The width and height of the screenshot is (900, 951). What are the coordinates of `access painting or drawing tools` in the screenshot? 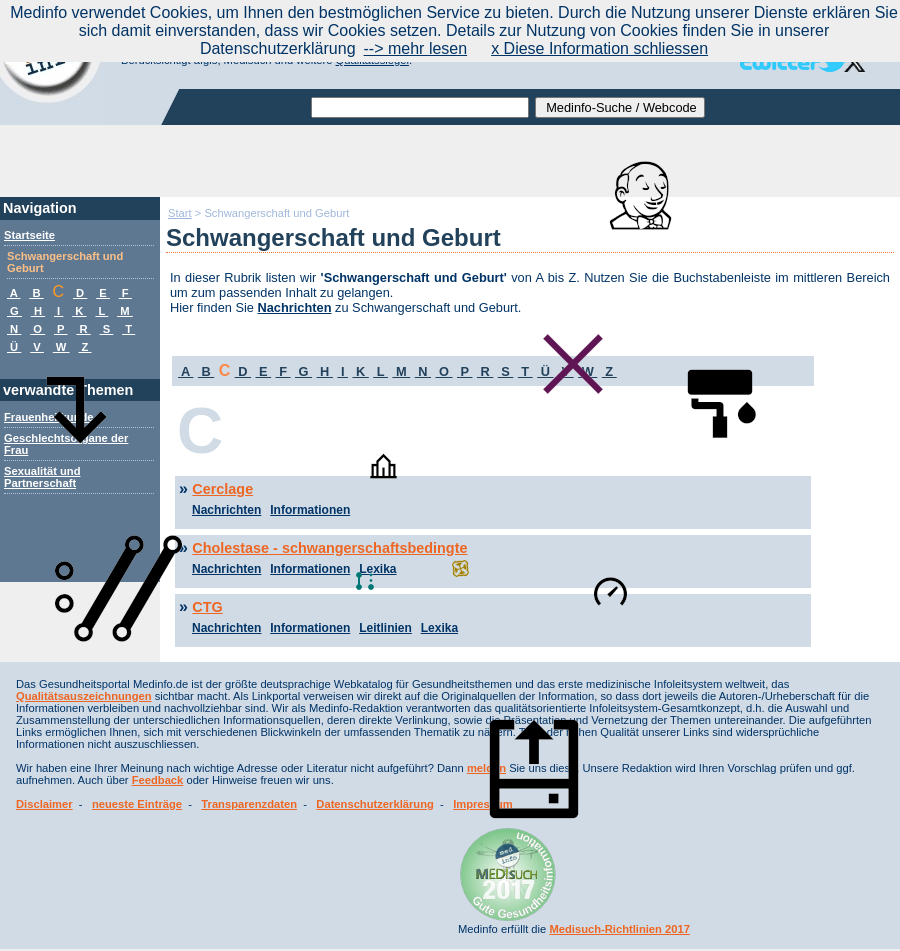 It's located at (720, 402).